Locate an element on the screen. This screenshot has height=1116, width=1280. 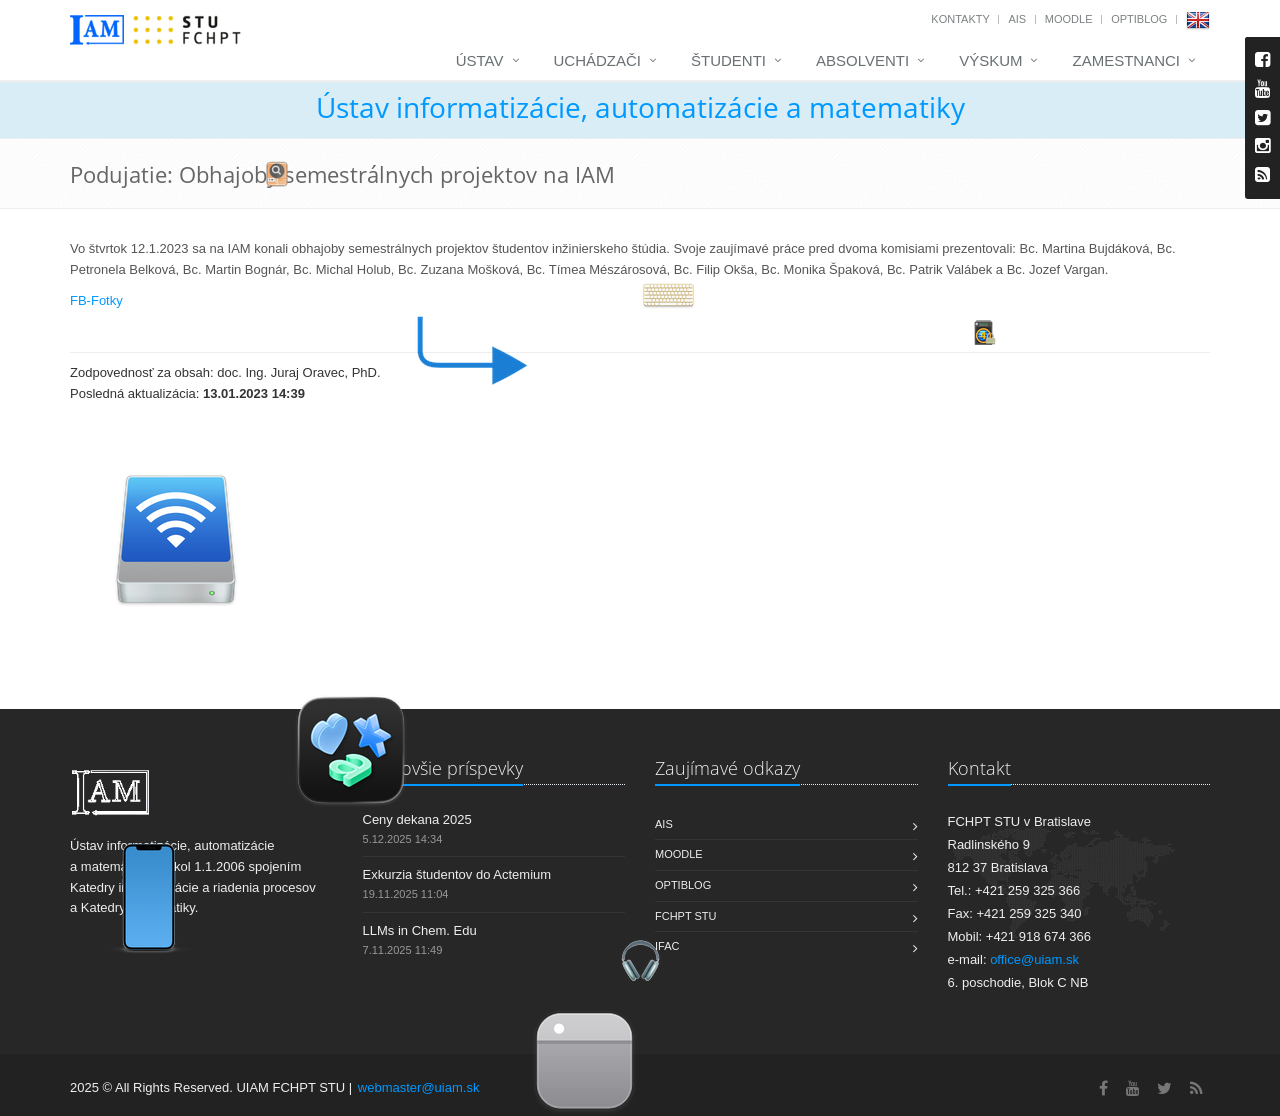
forward an email message is located at coordinates (474, 350).